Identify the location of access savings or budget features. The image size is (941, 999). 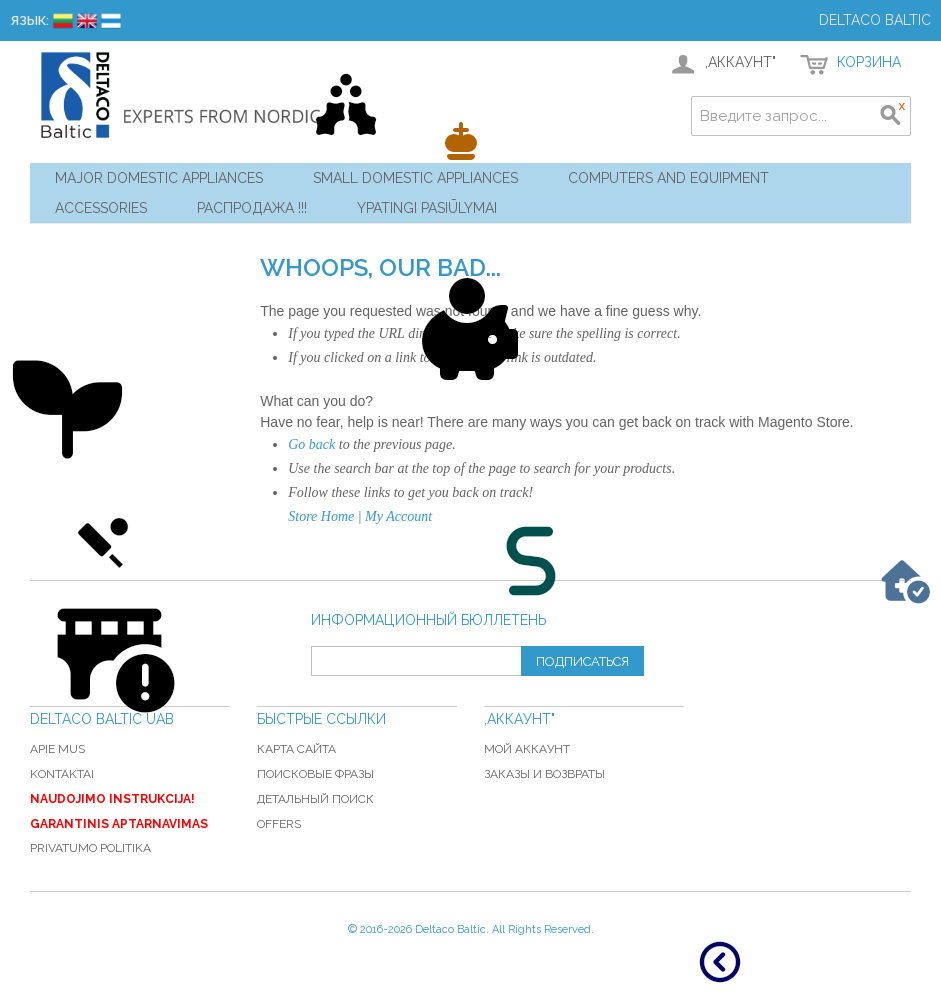
(467, 332).